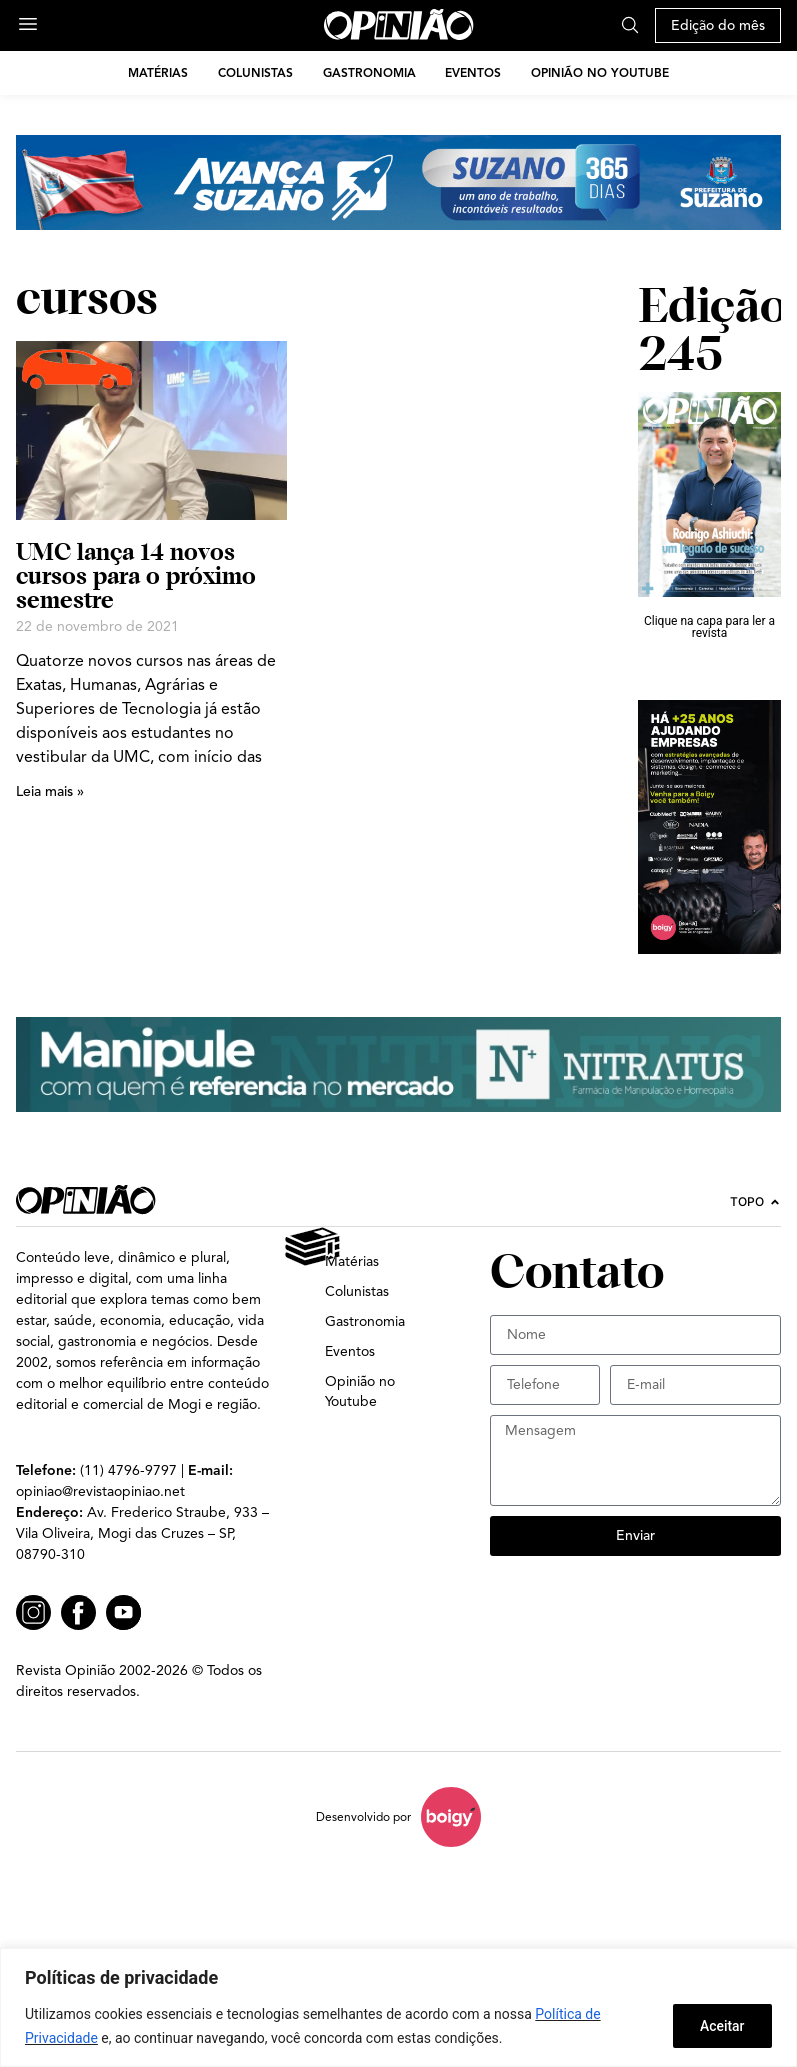 The image size is (797, 2067). Describe the element at coordinates (77, 369) in the screenshot. I see `select city car vehicle type` at that location.